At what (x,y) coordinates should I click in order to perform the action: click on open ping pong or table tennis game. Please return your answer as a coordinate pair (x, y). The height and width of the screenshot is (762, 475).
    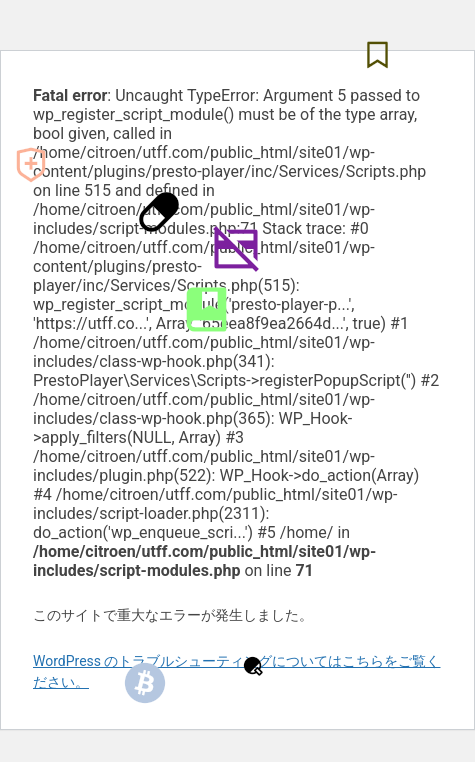
    Looking at the image, I should click on (253, 666).